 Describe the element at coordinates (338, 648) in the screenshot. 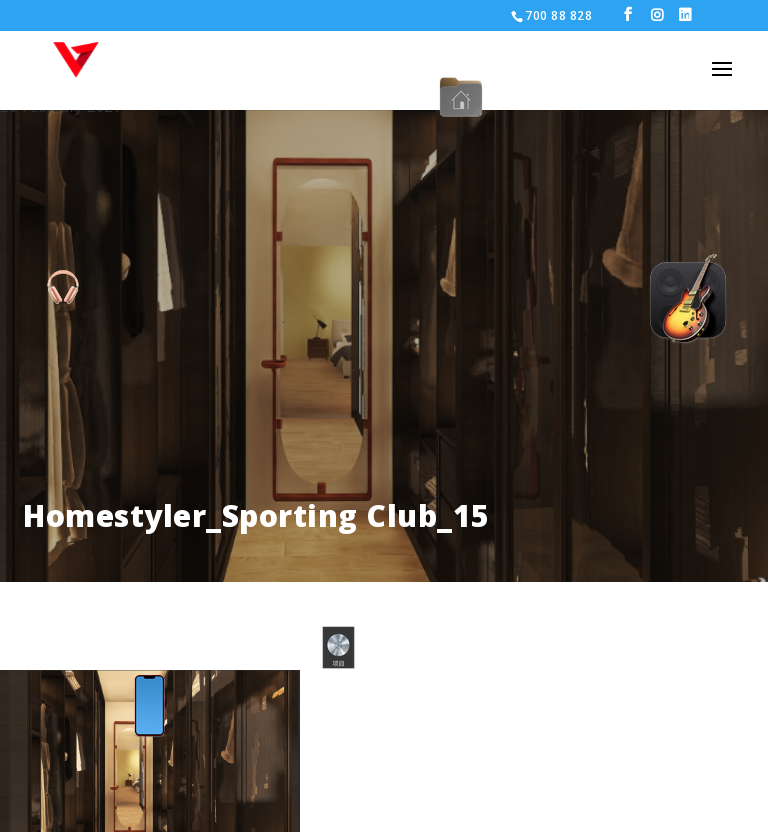

I see `open a Logic Pro project file` at that location.